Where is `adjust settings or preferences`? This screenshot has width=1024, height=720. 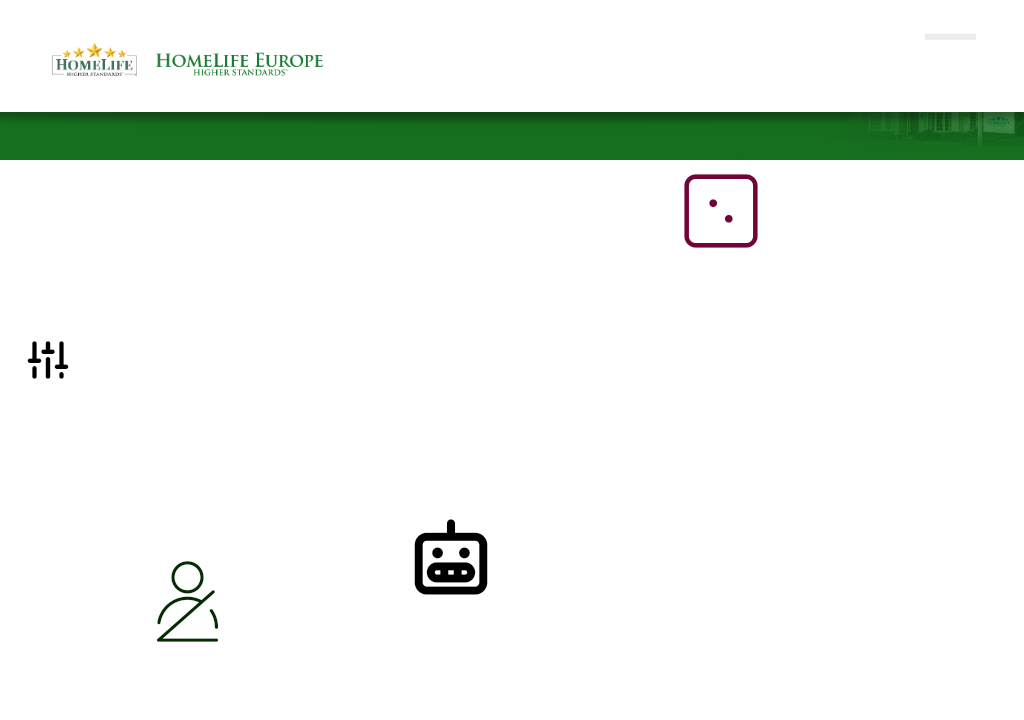
adjust settings or preferences is located at coordinates (48, 360).